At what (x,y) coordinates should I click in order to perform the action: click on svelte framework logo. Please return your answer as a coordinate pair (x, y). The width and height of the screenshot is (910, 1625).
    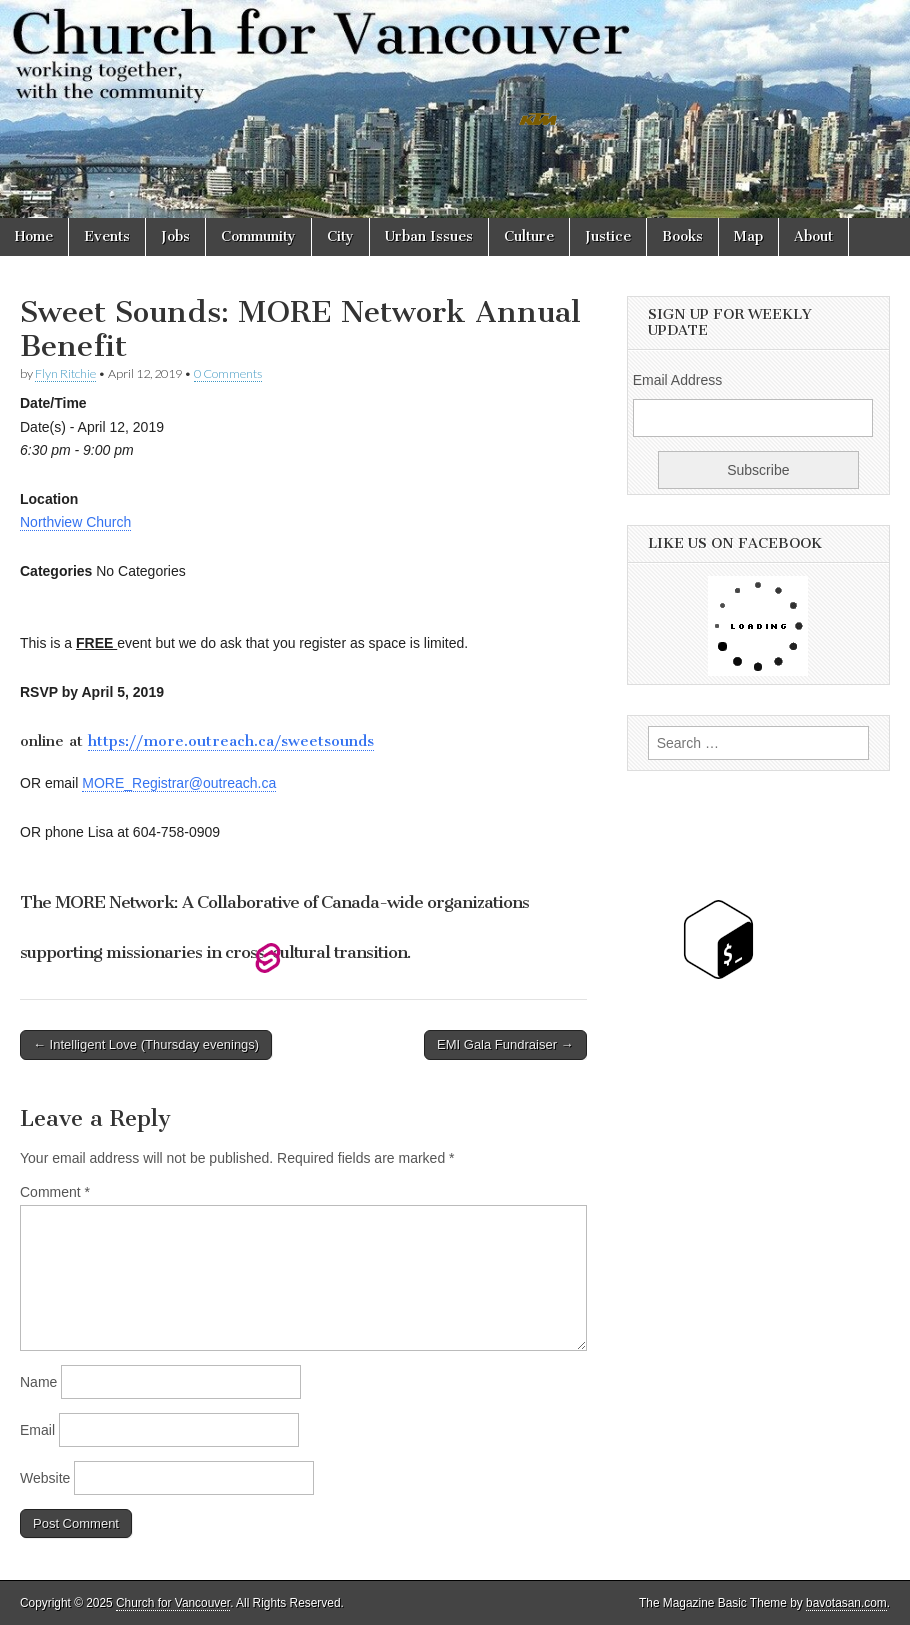
    Looking at the image, I should click on (268, 958).